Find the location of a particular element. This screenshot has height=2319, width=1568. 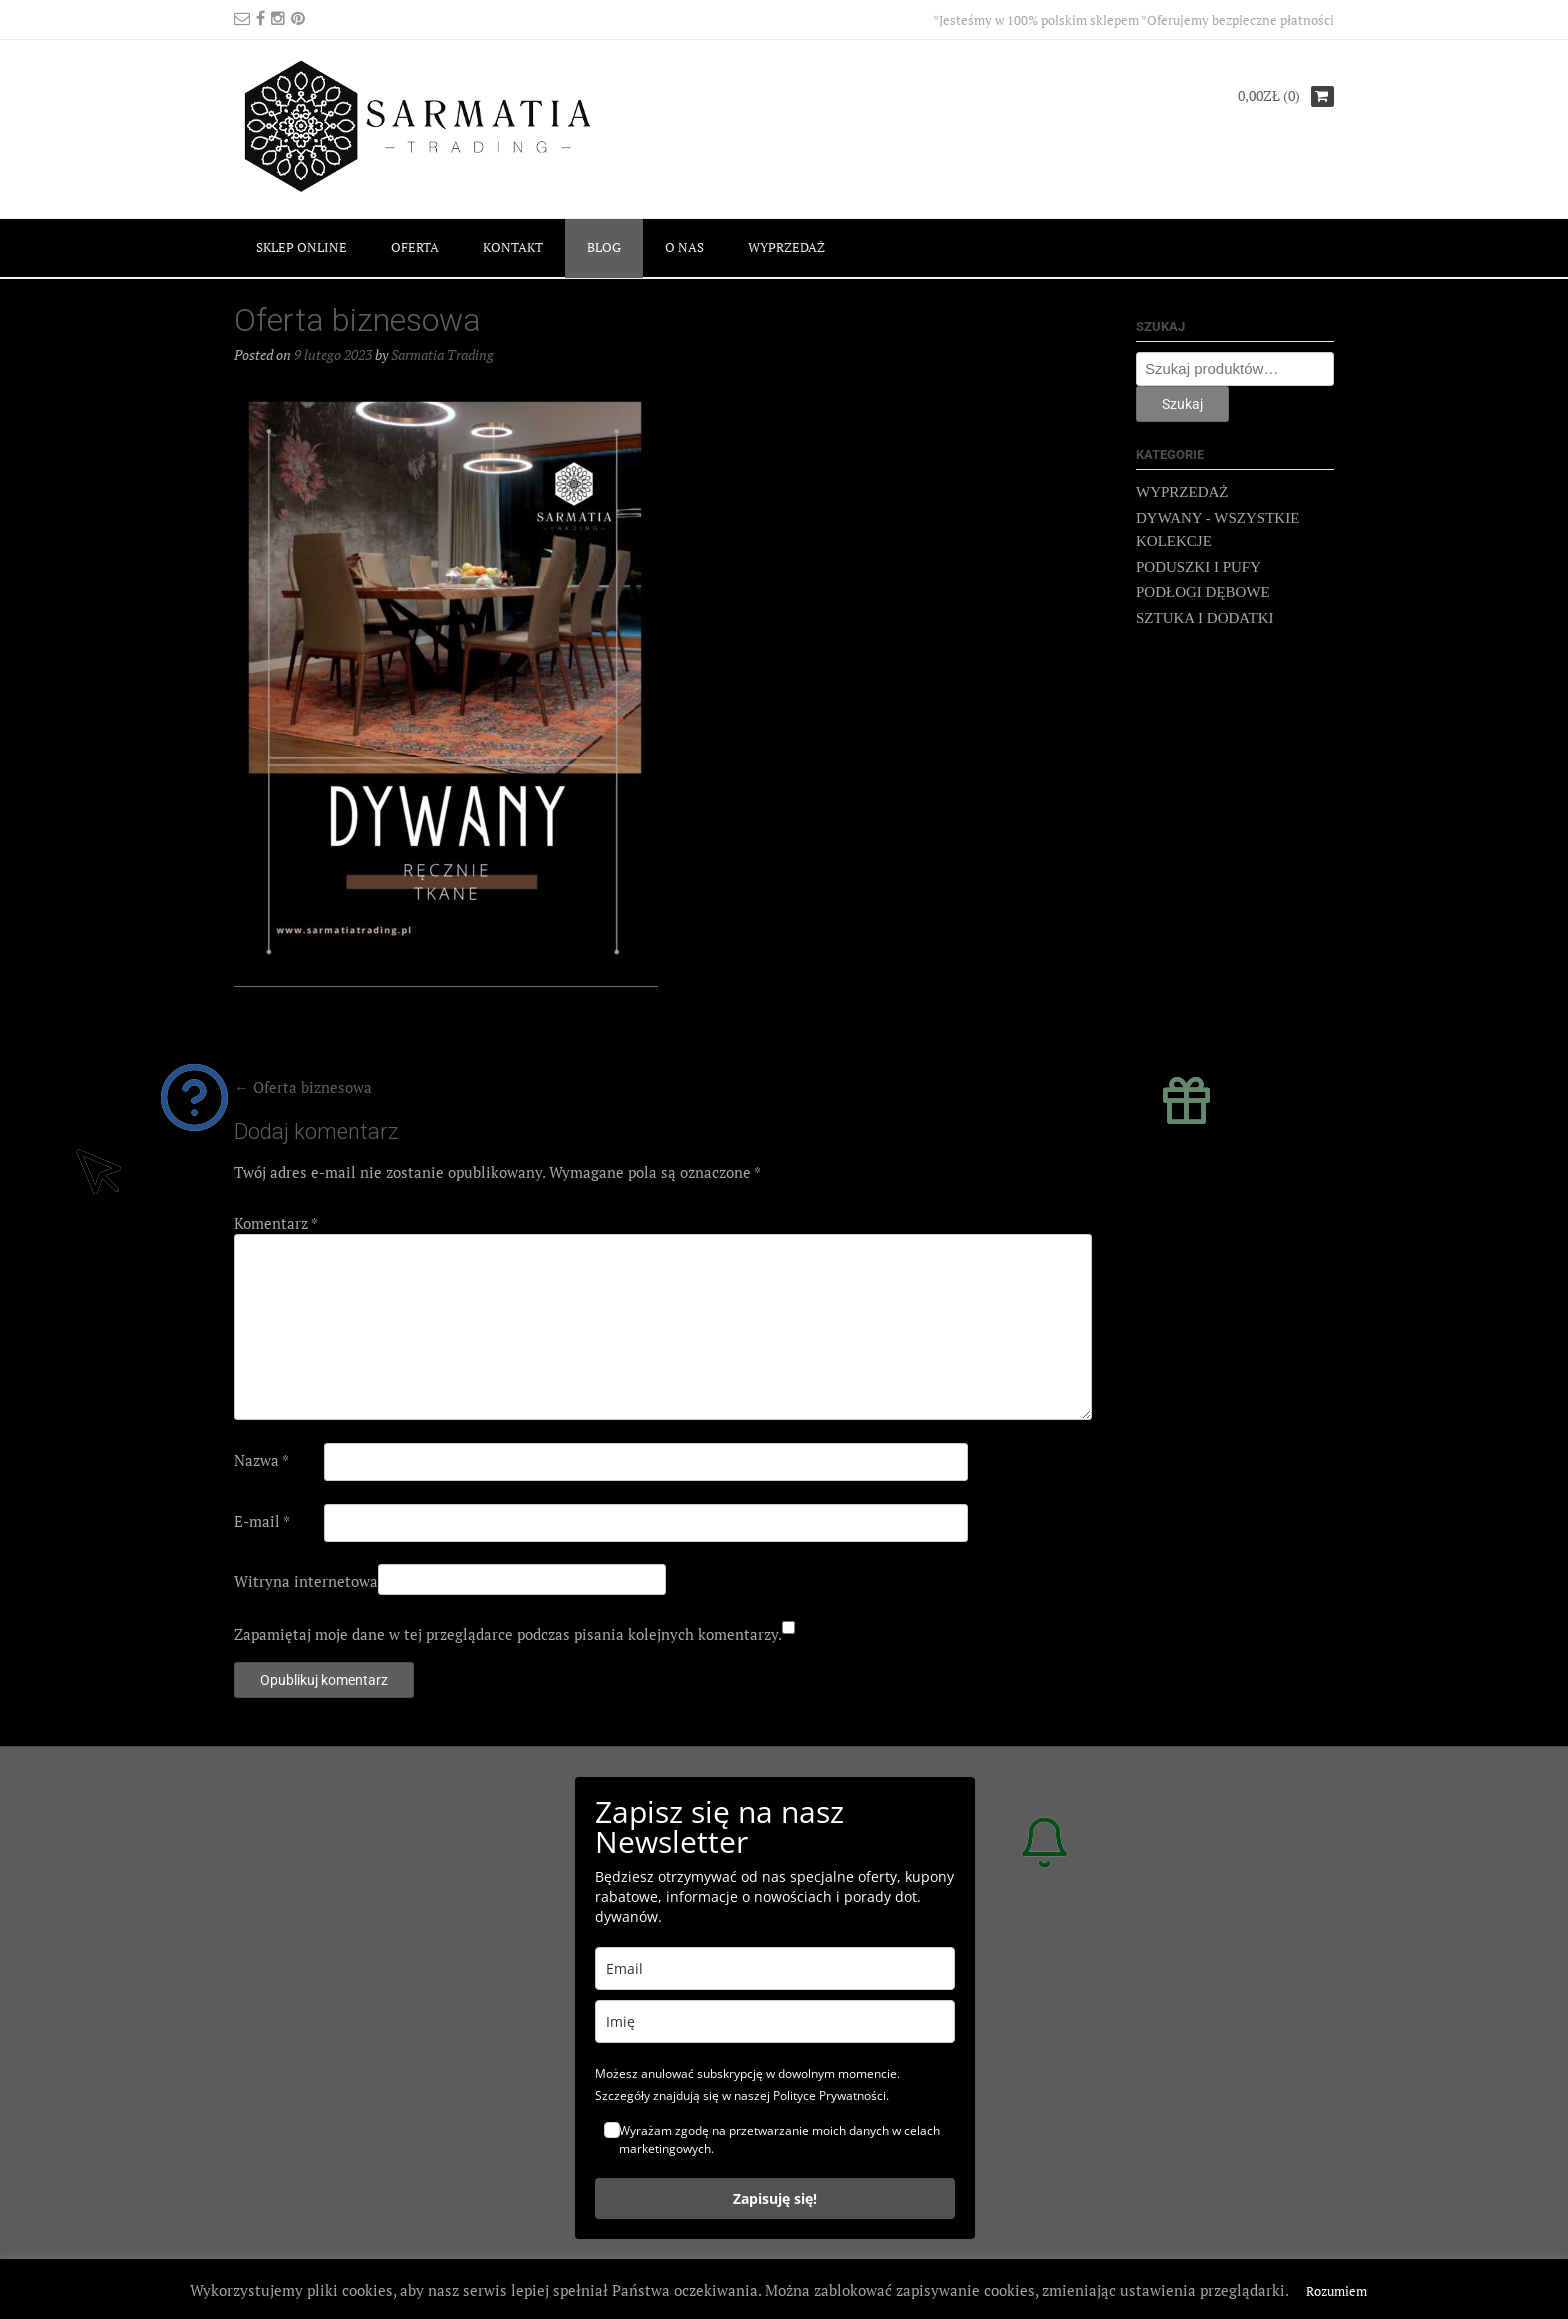

view notifications is located at coordinates (1044, 1842).